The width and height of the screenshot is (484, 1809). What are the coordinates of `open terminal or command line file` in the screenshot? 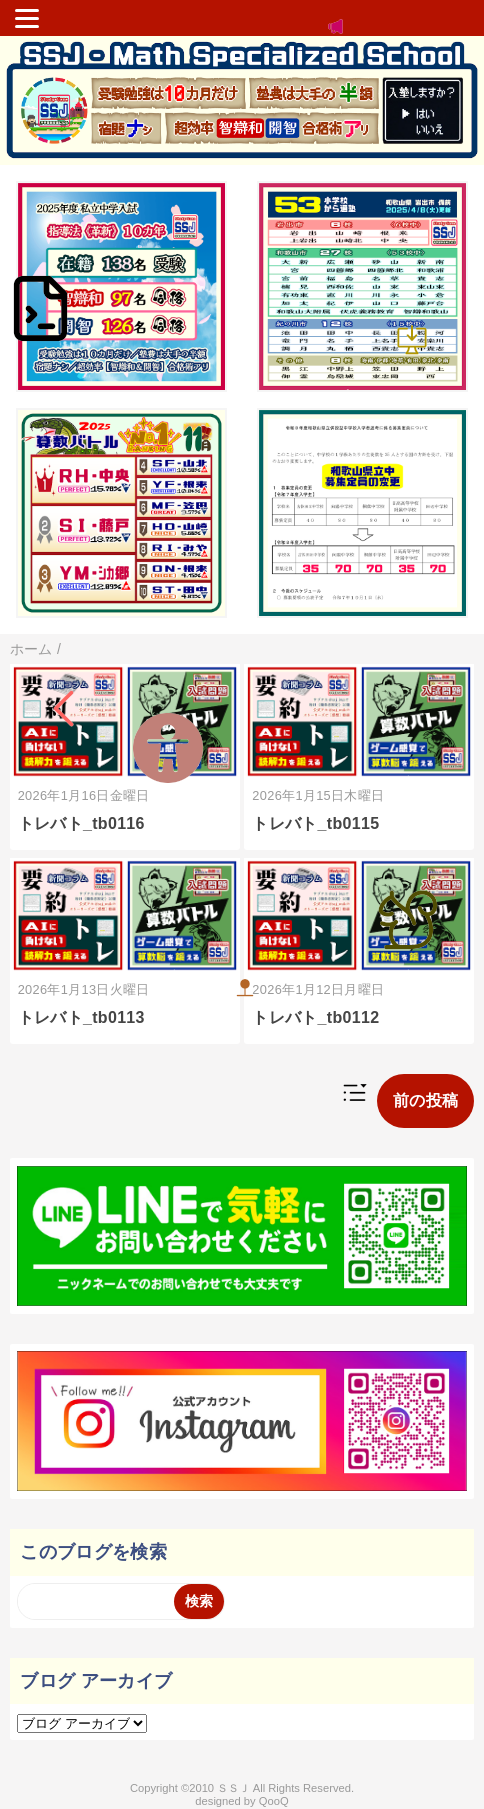 It's located at (40, 308).